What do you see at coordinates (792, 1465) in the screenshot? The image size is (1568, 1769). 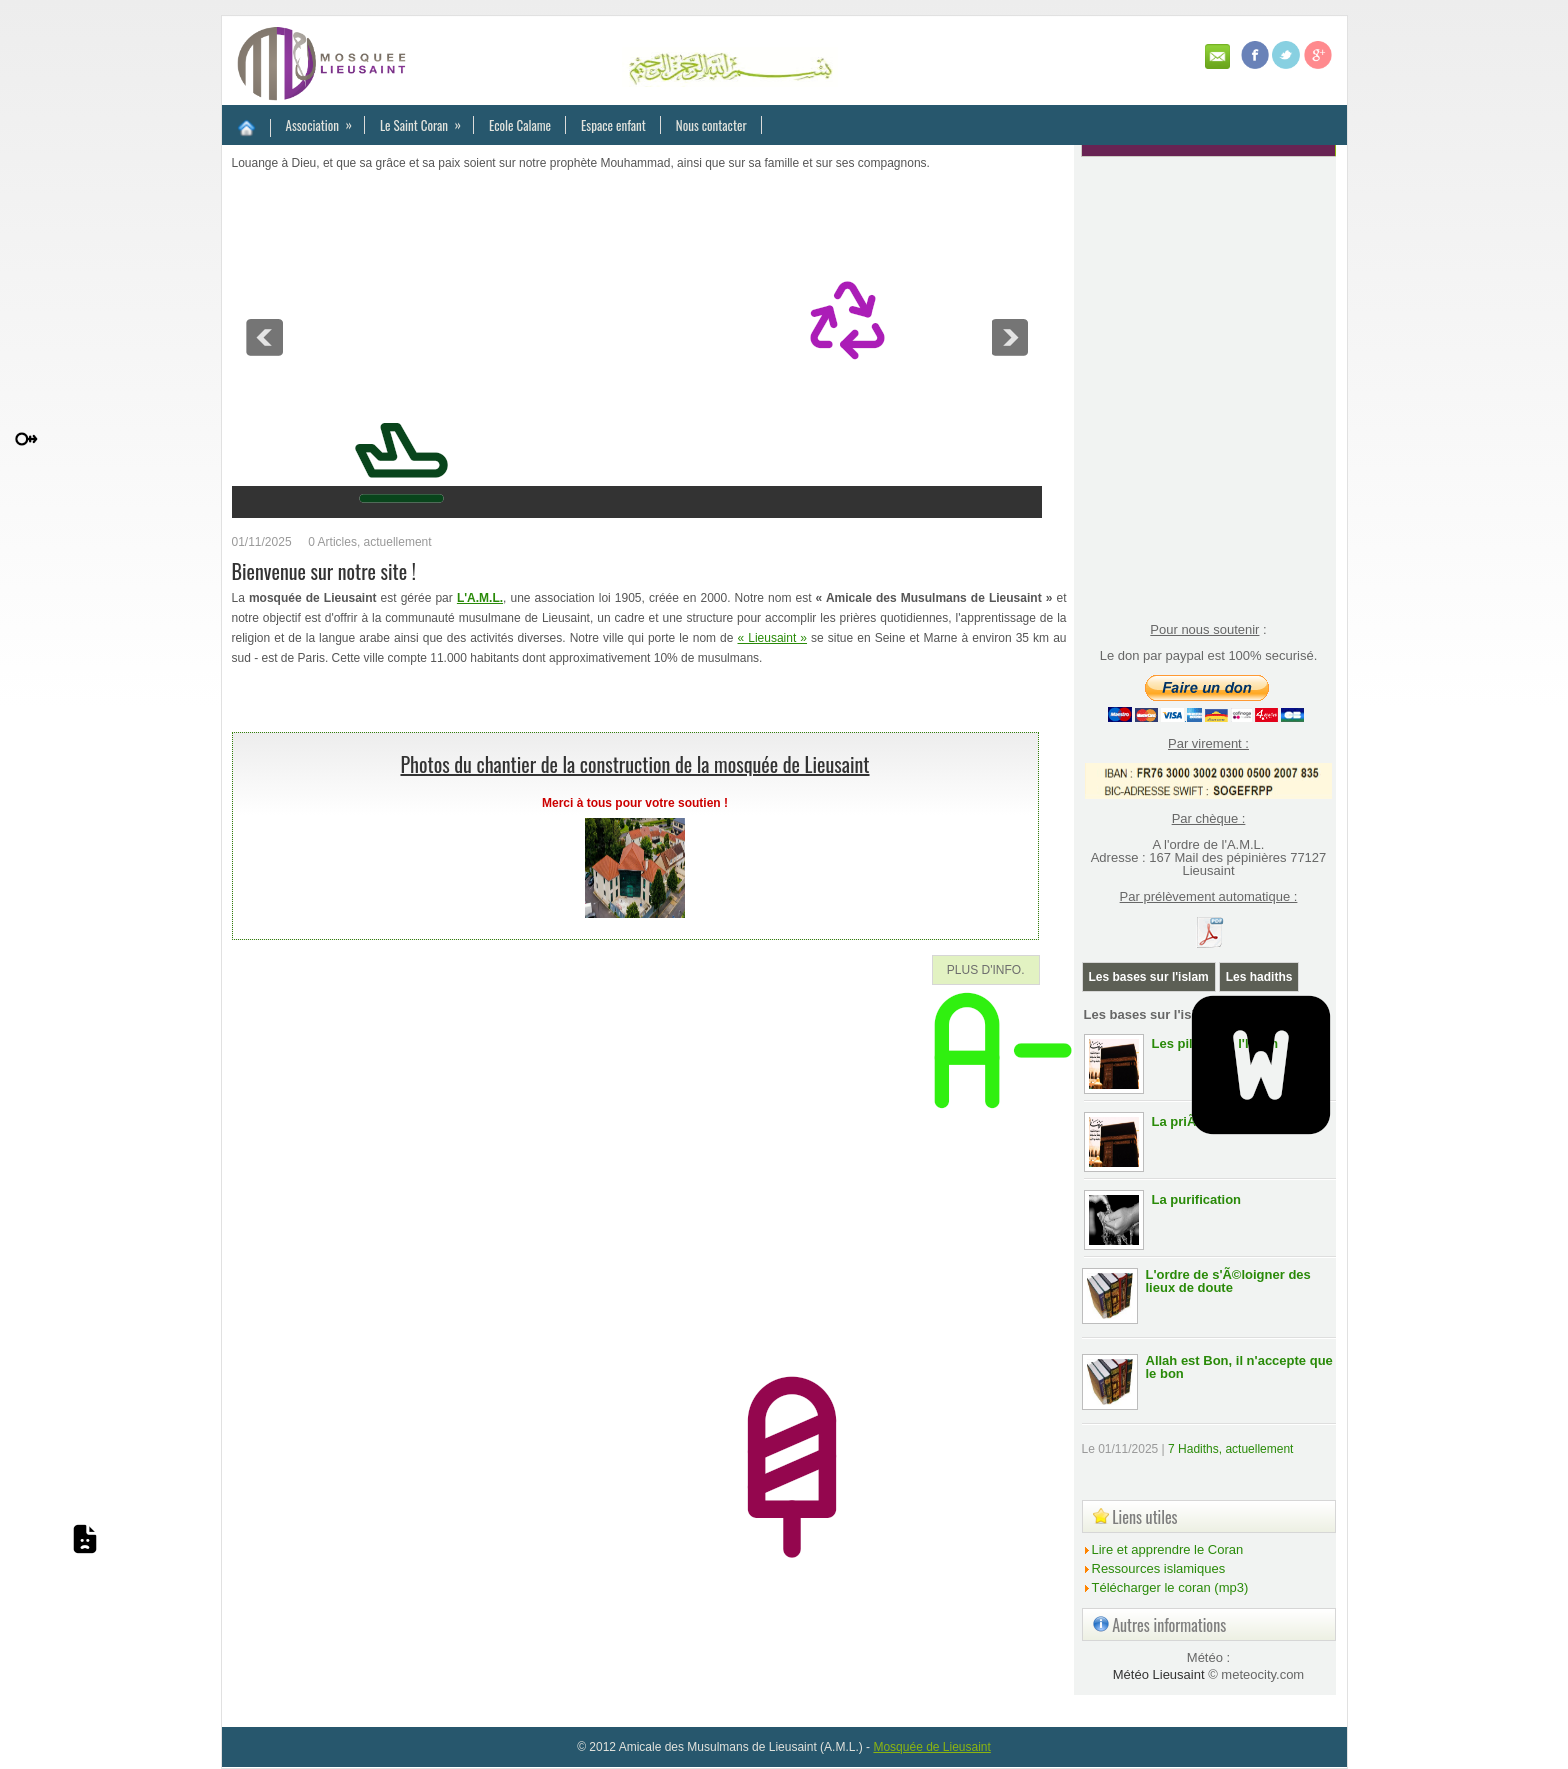 I see `browse desserts or frozen treats` at bounding box center [792, 1465].